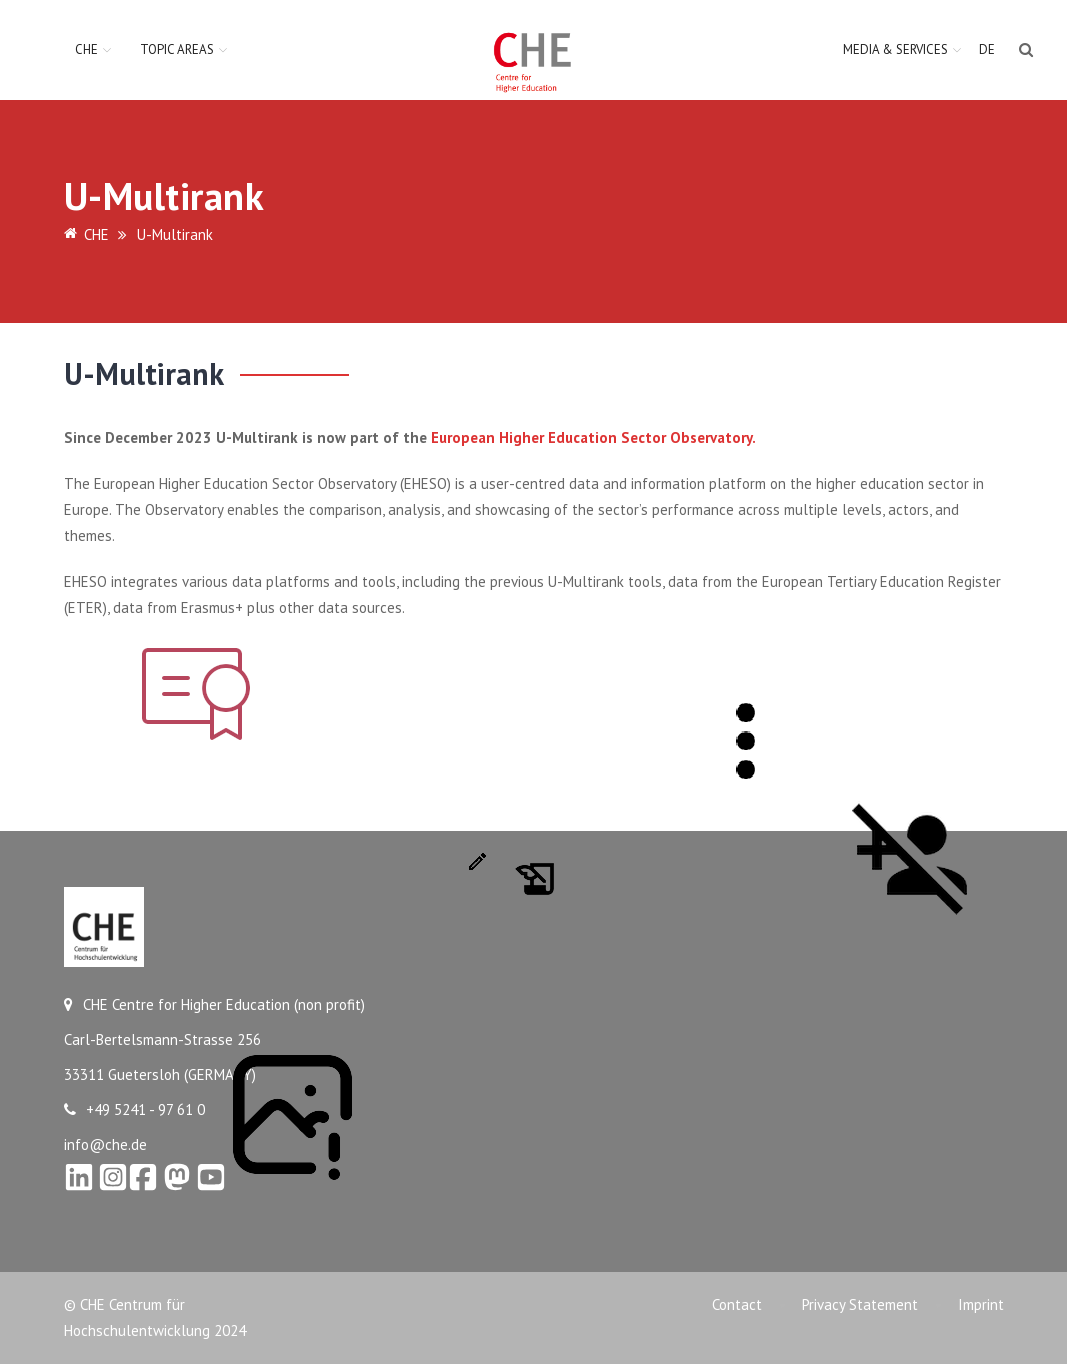 The width and height of the screenshot is (1067, 1364). Describe the element at coordinates (536, 879) in the screenshot. I see `access document history or revision log` at that location.